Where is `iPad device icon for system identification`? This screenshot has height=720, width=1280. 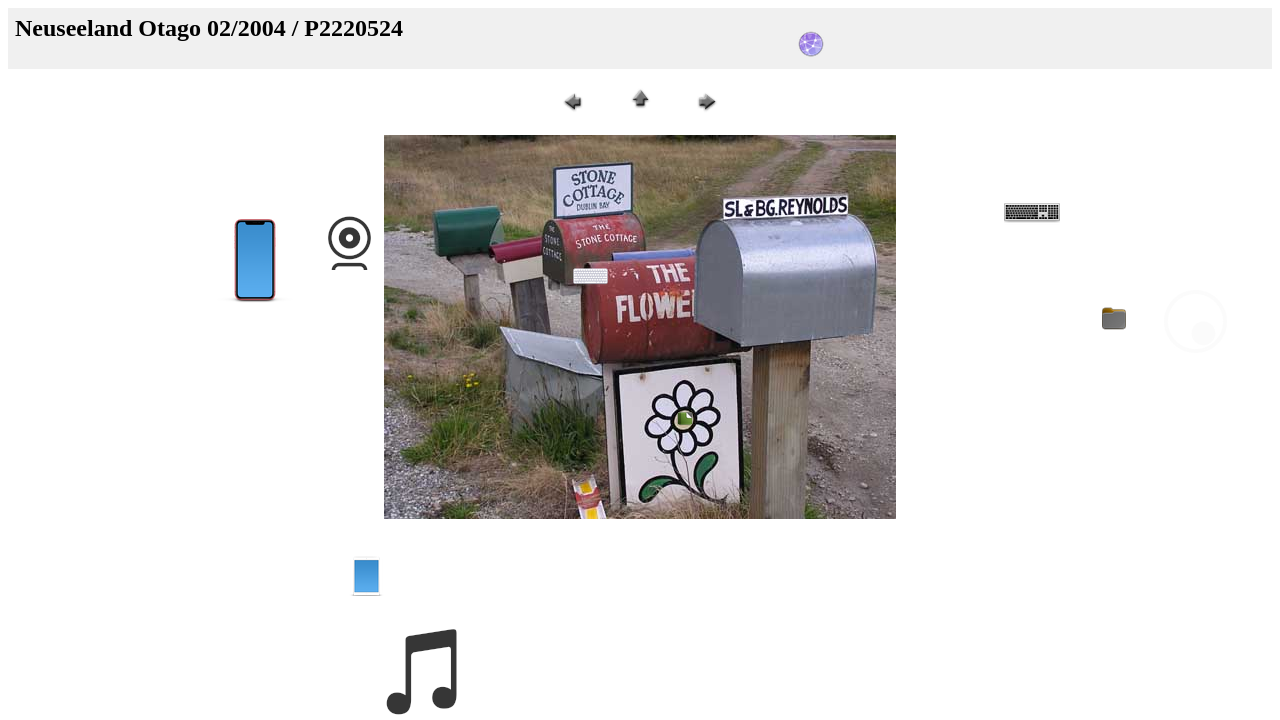
iPad device icon for system identification is located at coordinates (366, 576).